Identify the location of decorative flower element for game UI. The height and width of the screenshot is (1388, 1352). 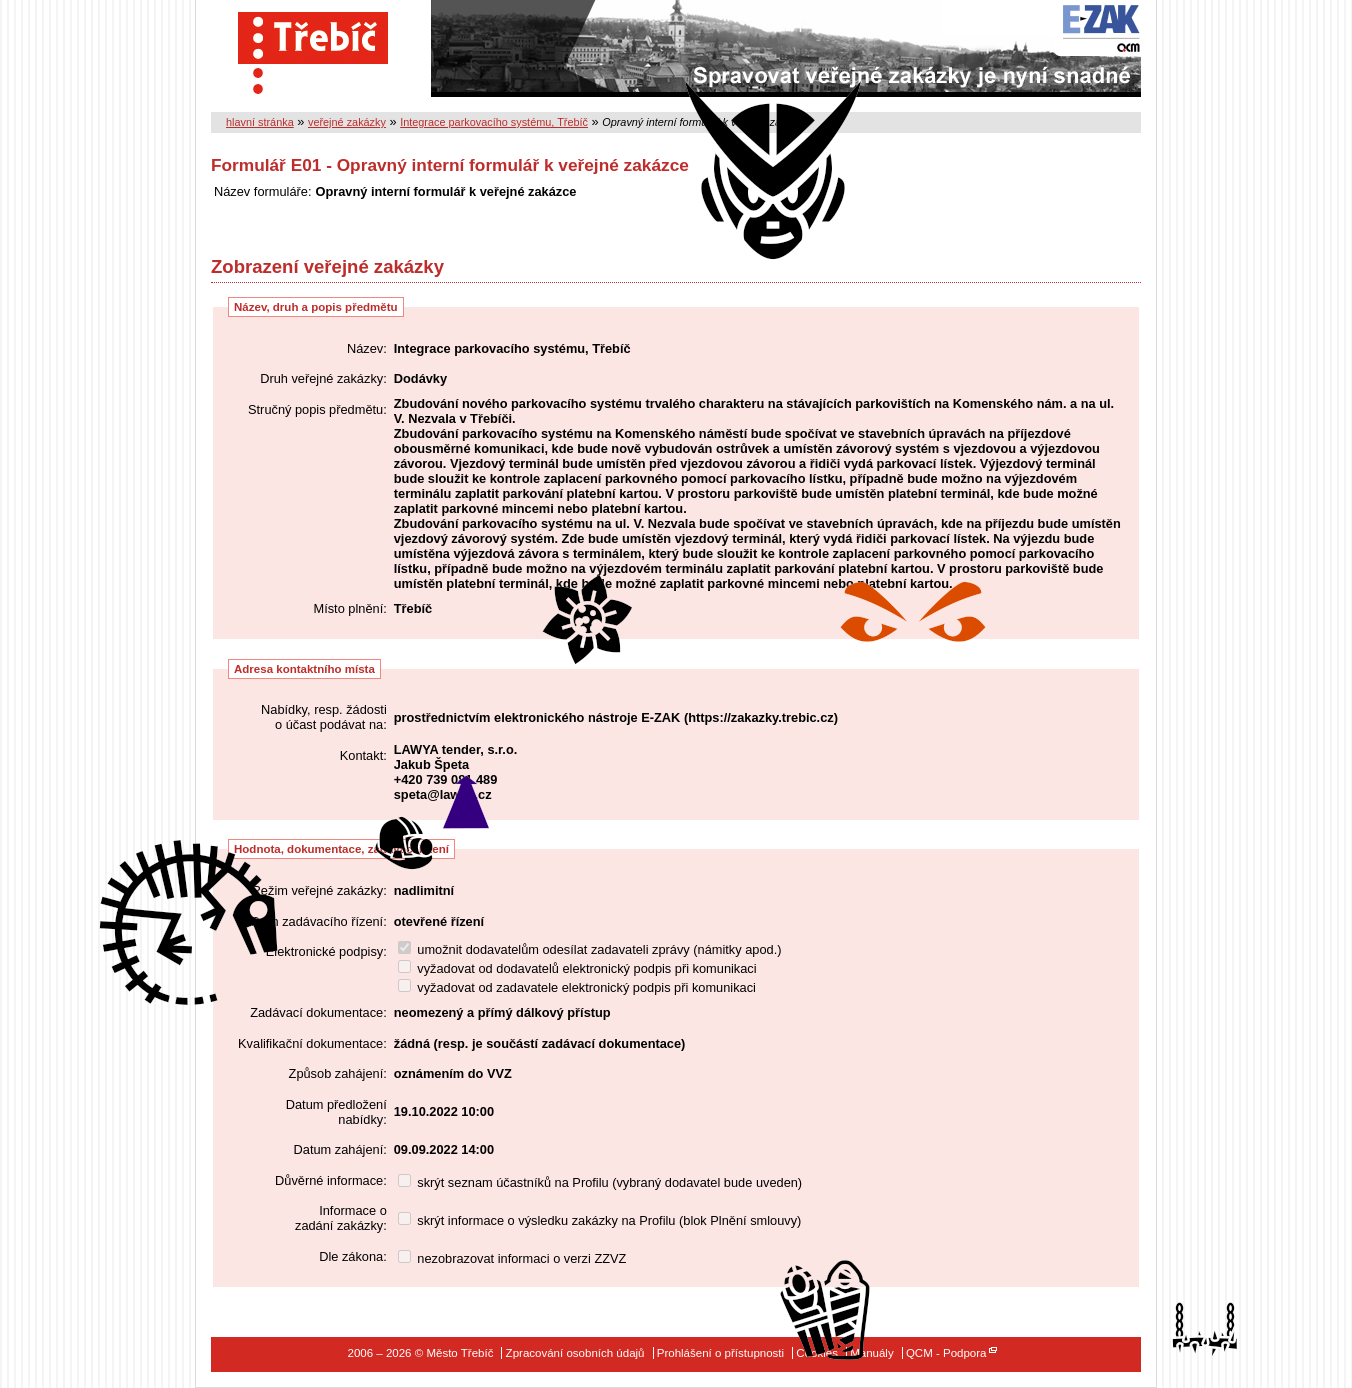
(587, 619).